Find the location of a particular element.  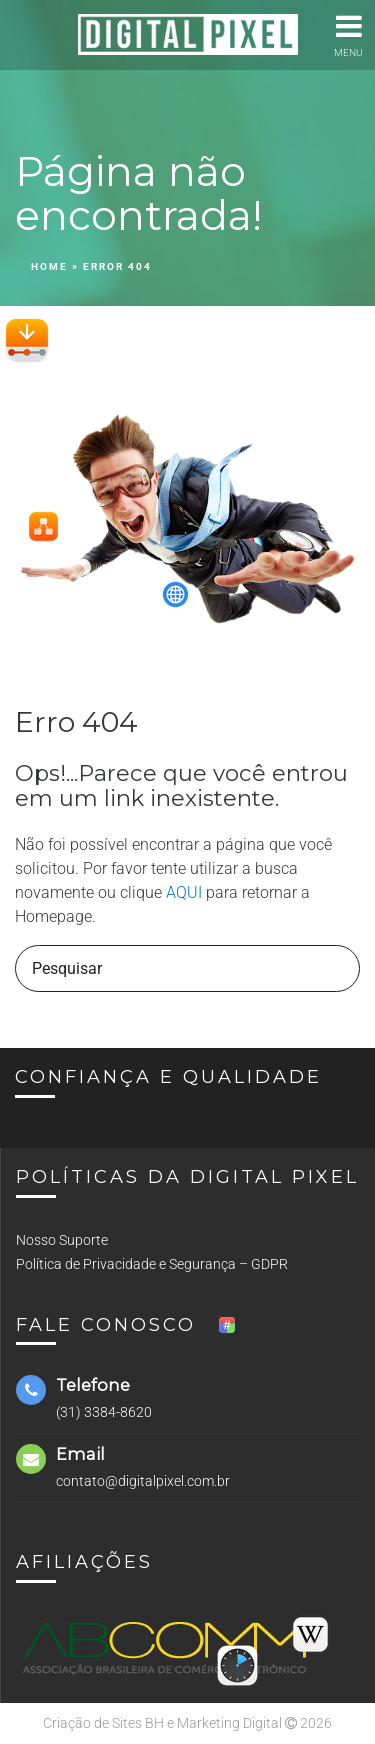

open wike wikipedia reader app is located at coordinates (310, 1634).